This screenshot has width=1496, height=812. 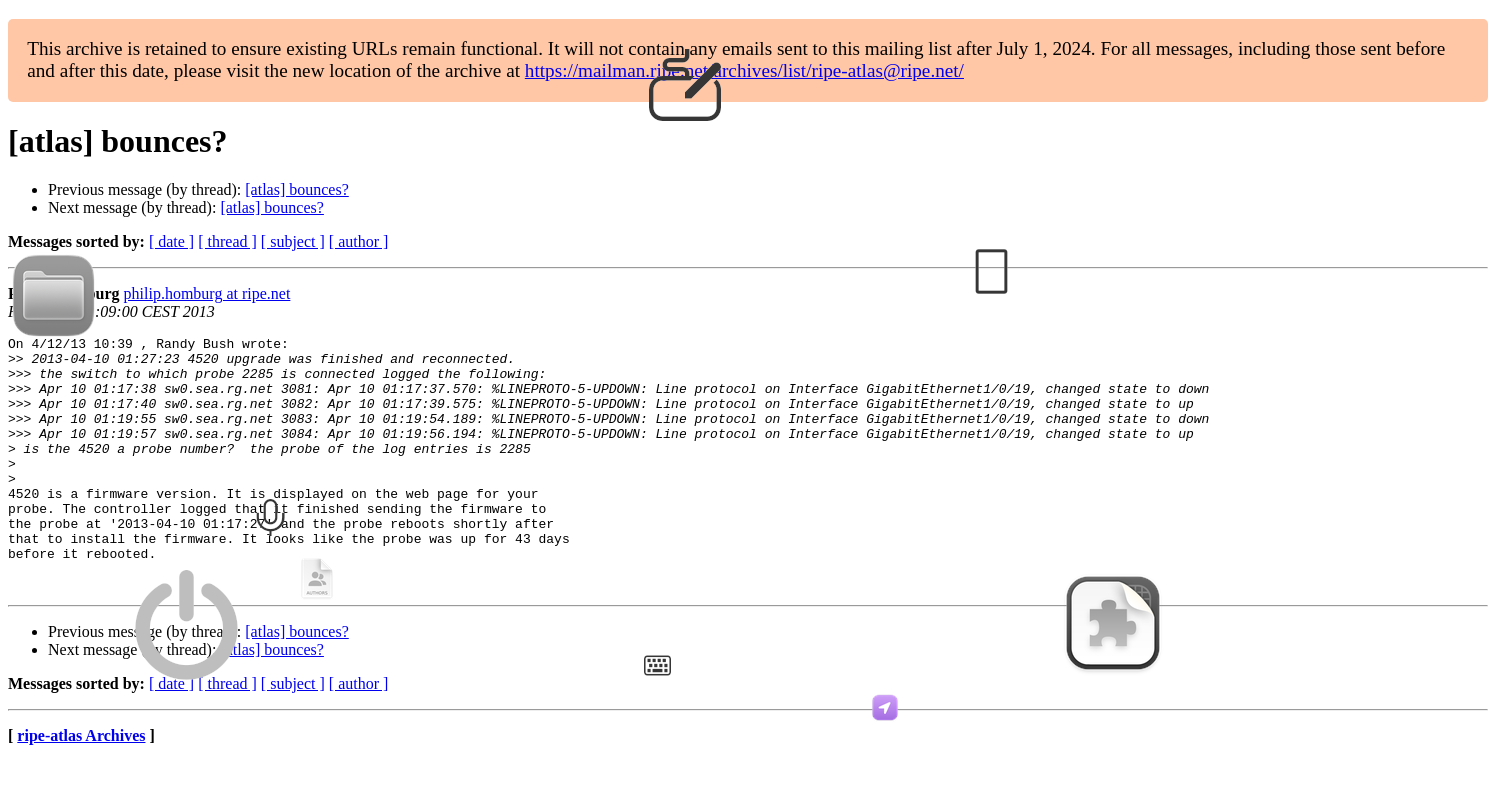 I want to click on configure wacom tablet settings, so click(x=685, y=85).